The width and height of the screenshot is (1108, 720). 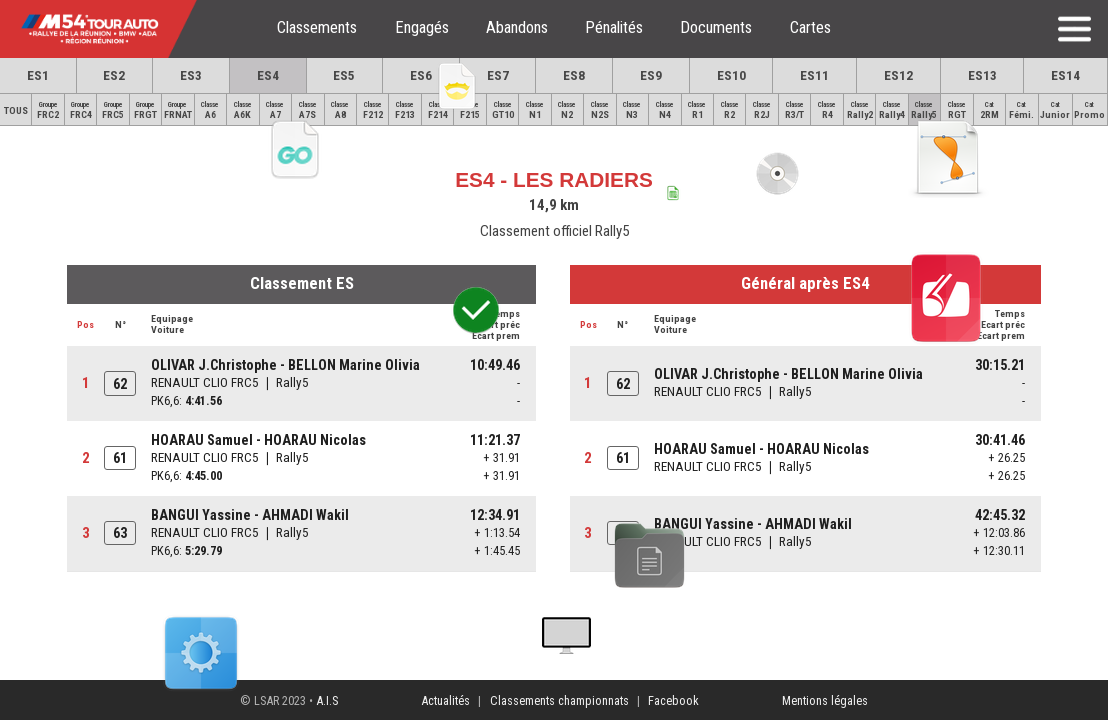 What do you see at coordinates (457, 86) in the screenshot?
I see `a nim programming language source file` at bounding box center [457, 86].